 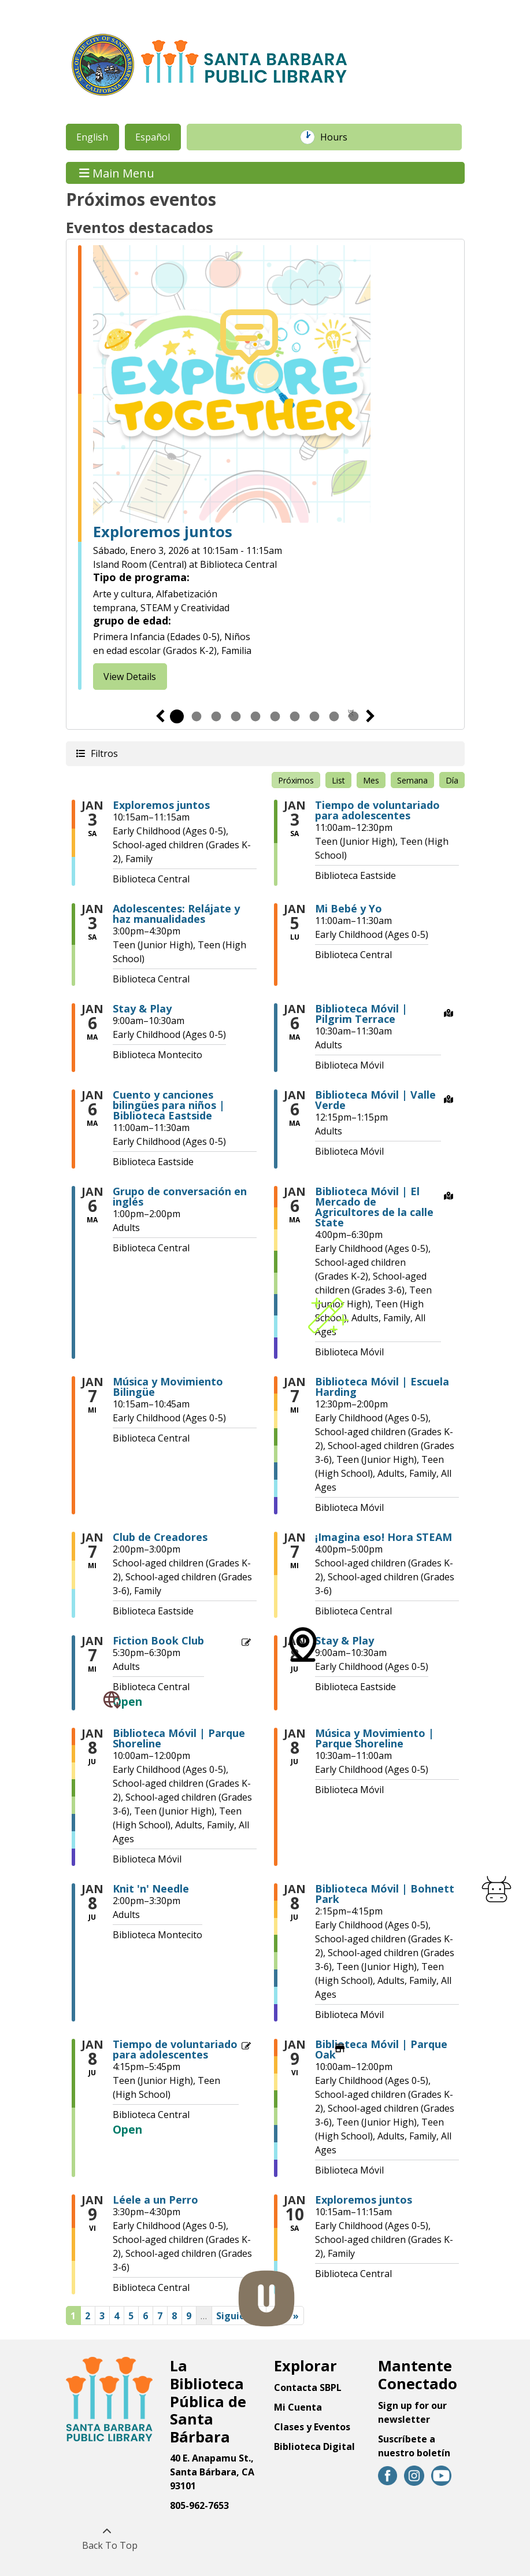 What do you see at coordinates (351, 714) in the screenshot?
I see `access genetics or DNA-related features` at bounding box center [351, 714].